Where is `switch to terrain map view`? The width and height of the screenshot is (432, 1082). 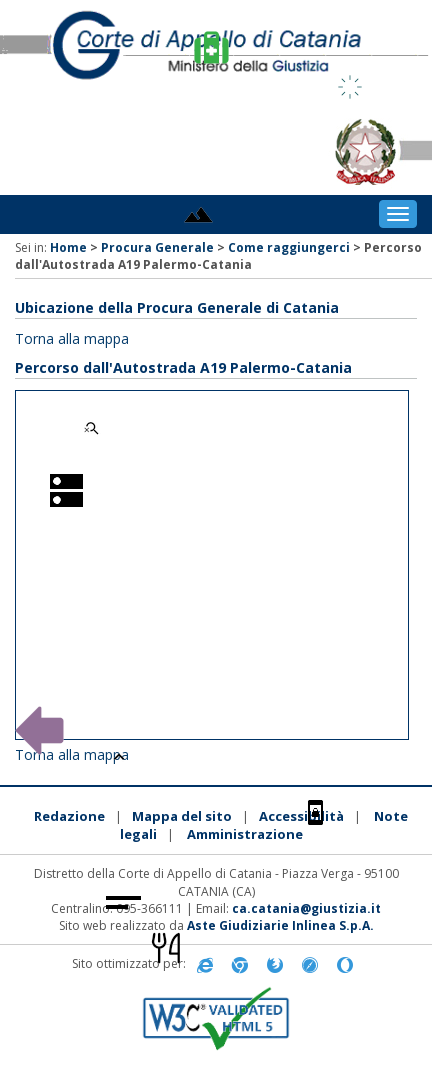
switch to terrain map view is located at coordinates (198, 214).